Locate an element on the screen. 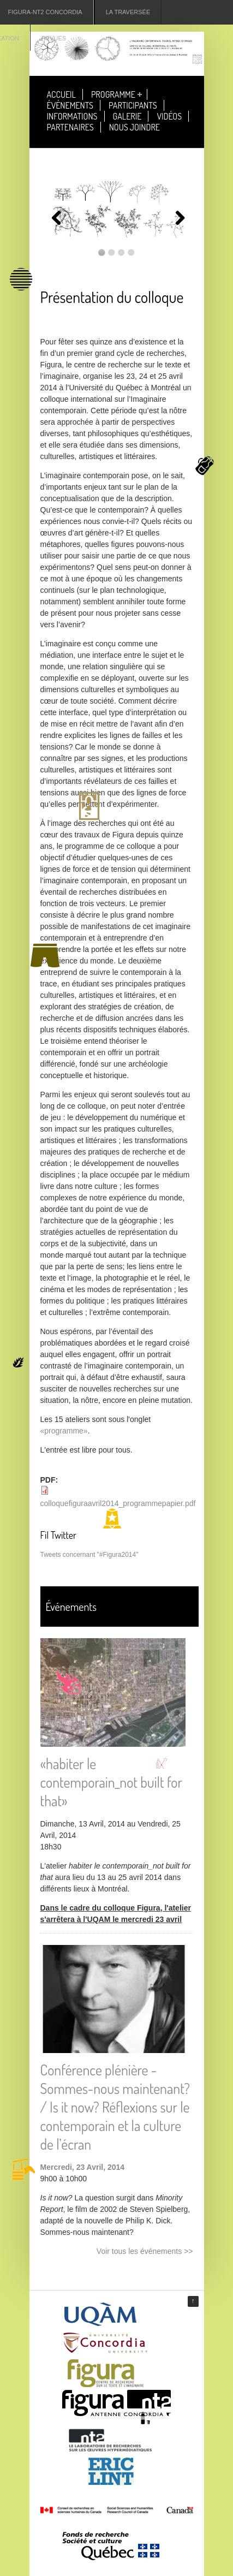  select underwear or shorts in a clothing game is located at coordinates (45, 955).